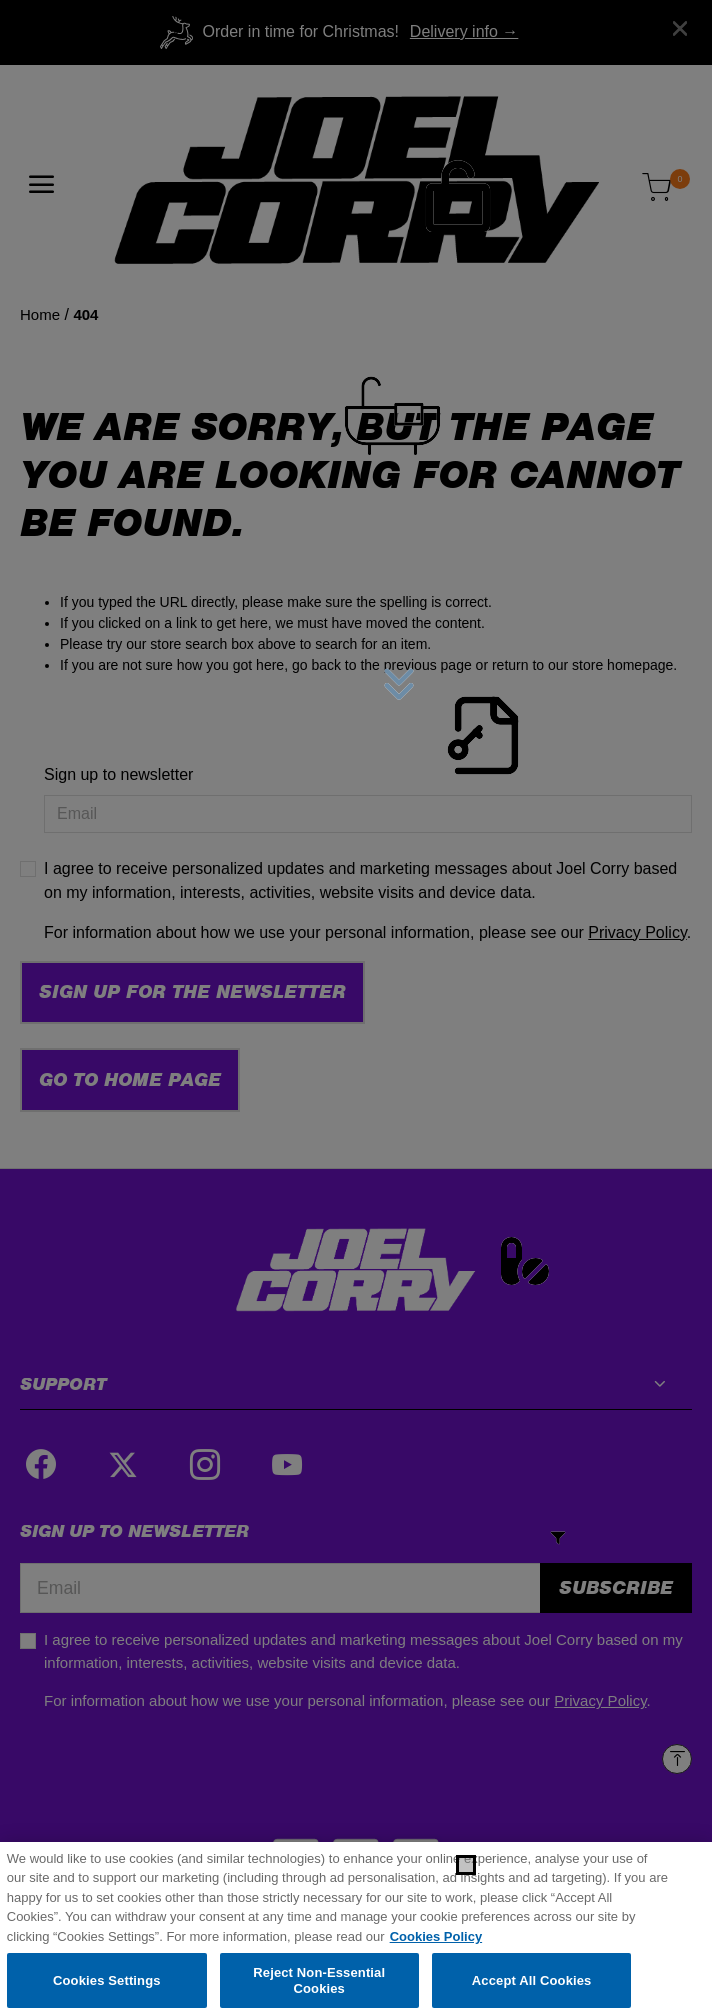 The width and height of the screenshot is (712, 2011). I want to click on filter or sort content, so click(558, 1537).